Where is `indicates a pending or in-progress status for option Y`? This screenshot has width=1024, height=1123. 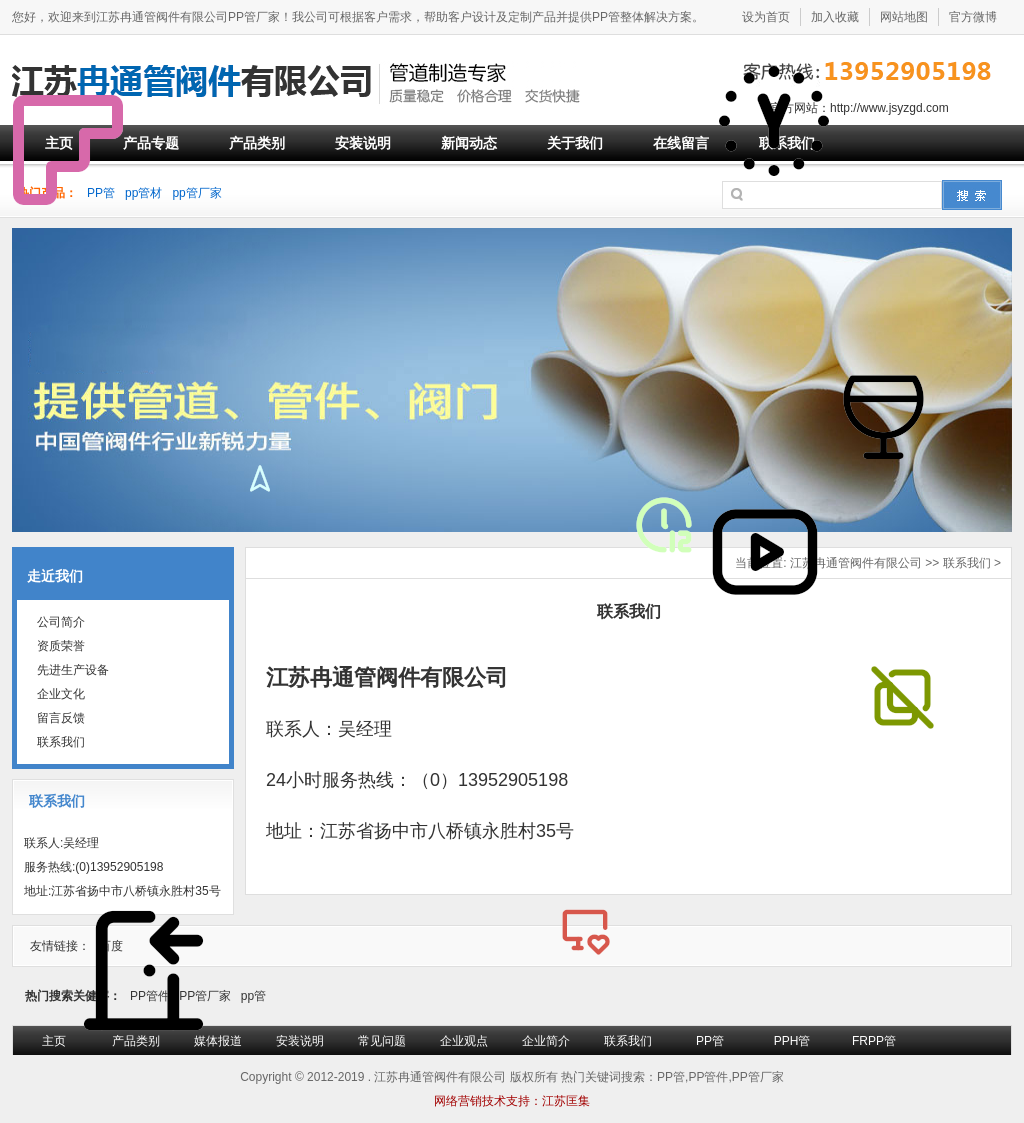
indicates a pending or in-progress status for option Y is located at coordinates (774, 121).